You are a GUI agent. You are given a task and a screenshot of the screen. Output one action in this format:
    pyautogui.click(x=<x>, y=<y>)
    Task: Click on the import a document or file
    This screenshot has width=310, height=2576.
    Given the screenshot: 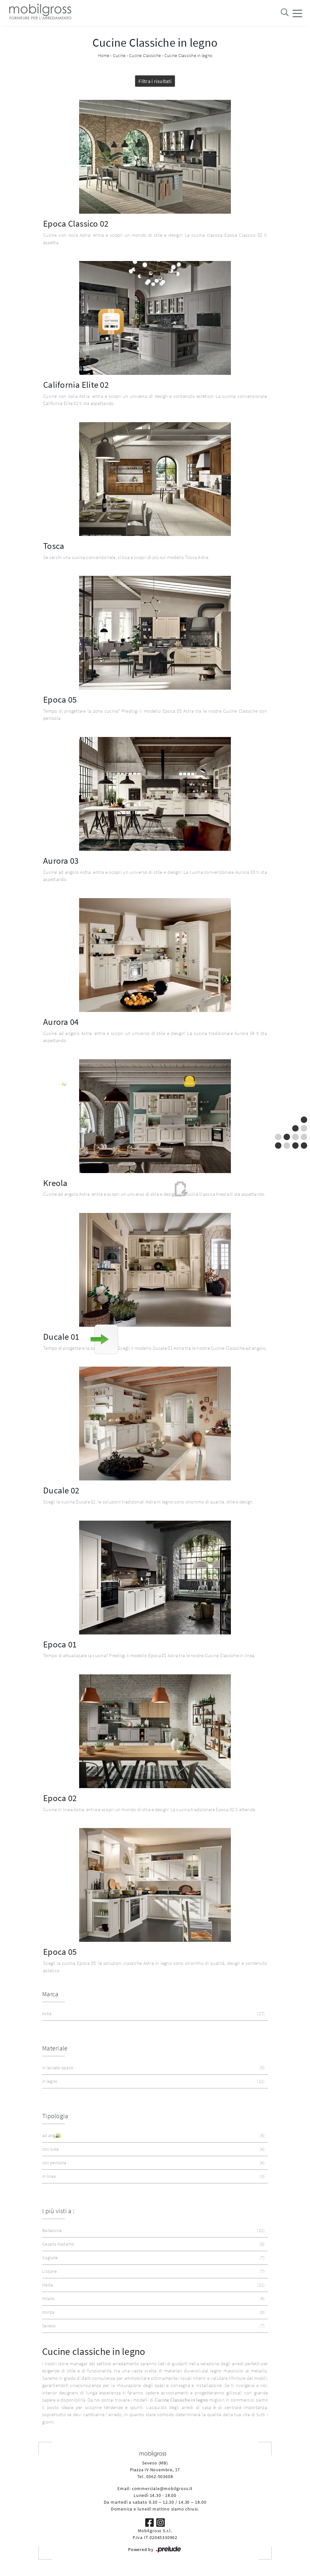 What is the action you would take?
    pyautogui.click(x=106, y=1339)
    